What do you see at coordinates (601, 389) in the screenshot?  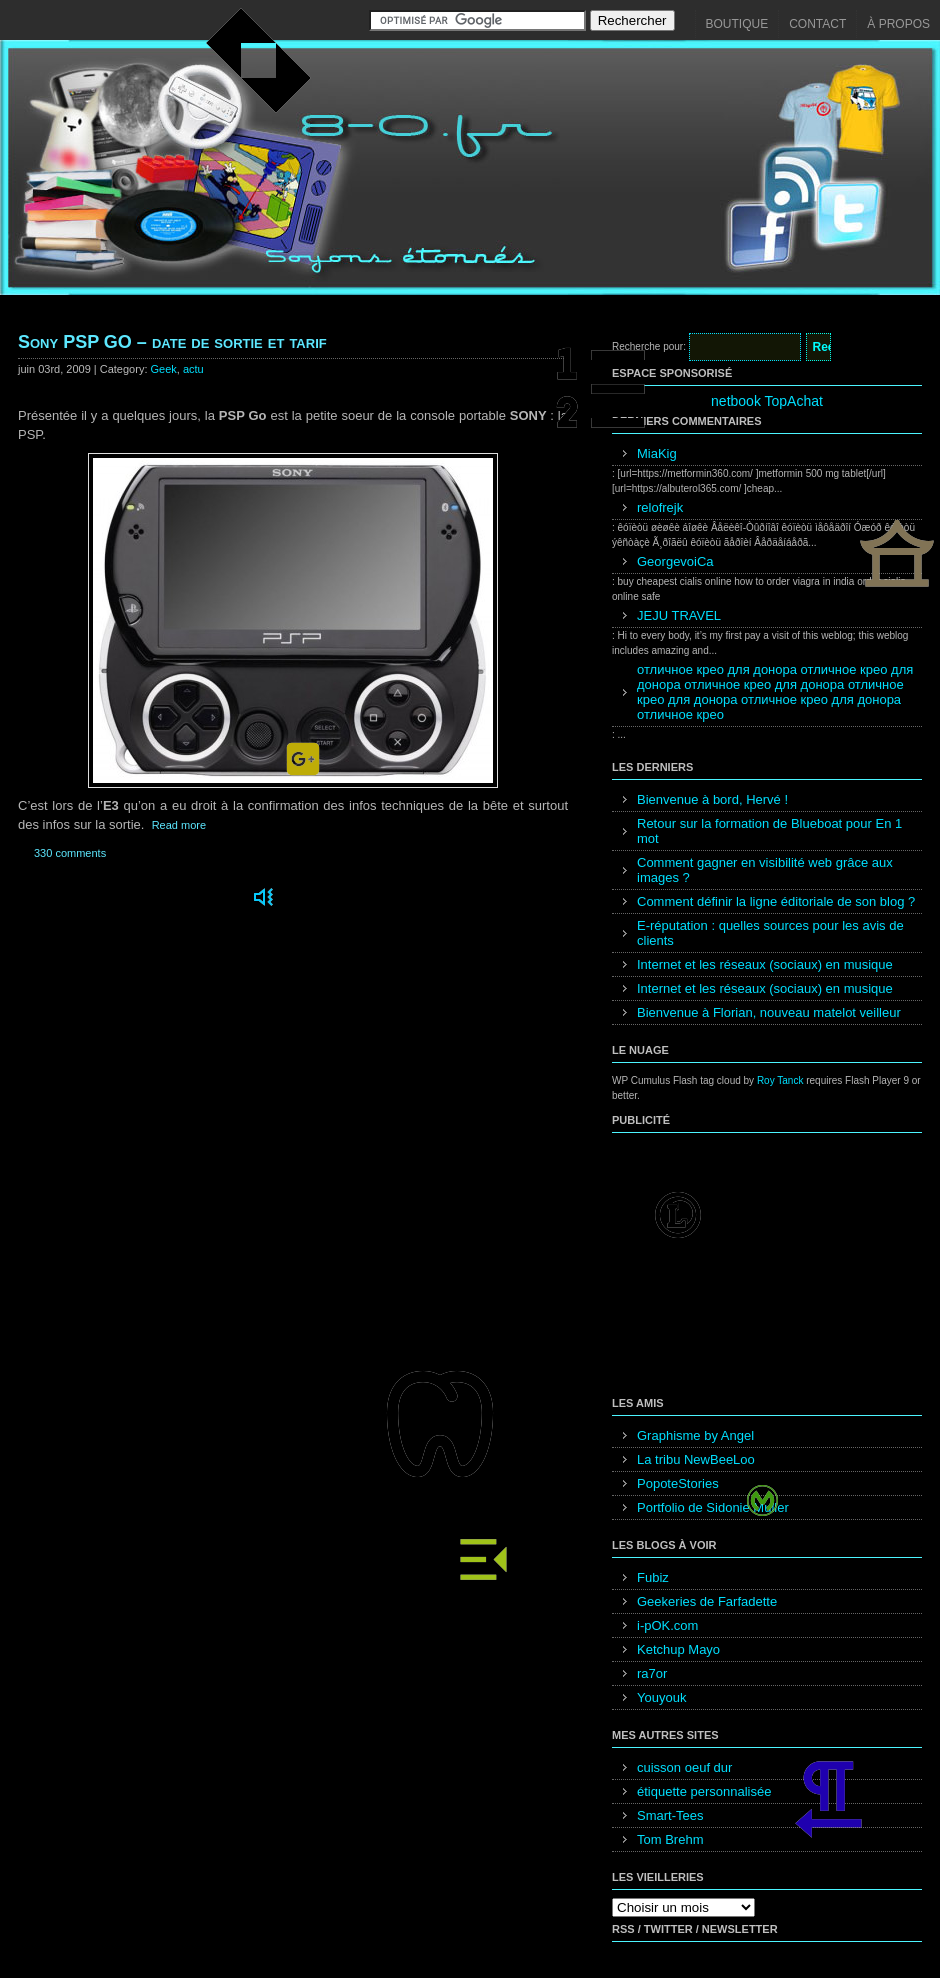 I see `create a numbered list` at bounding box center [601, 389].